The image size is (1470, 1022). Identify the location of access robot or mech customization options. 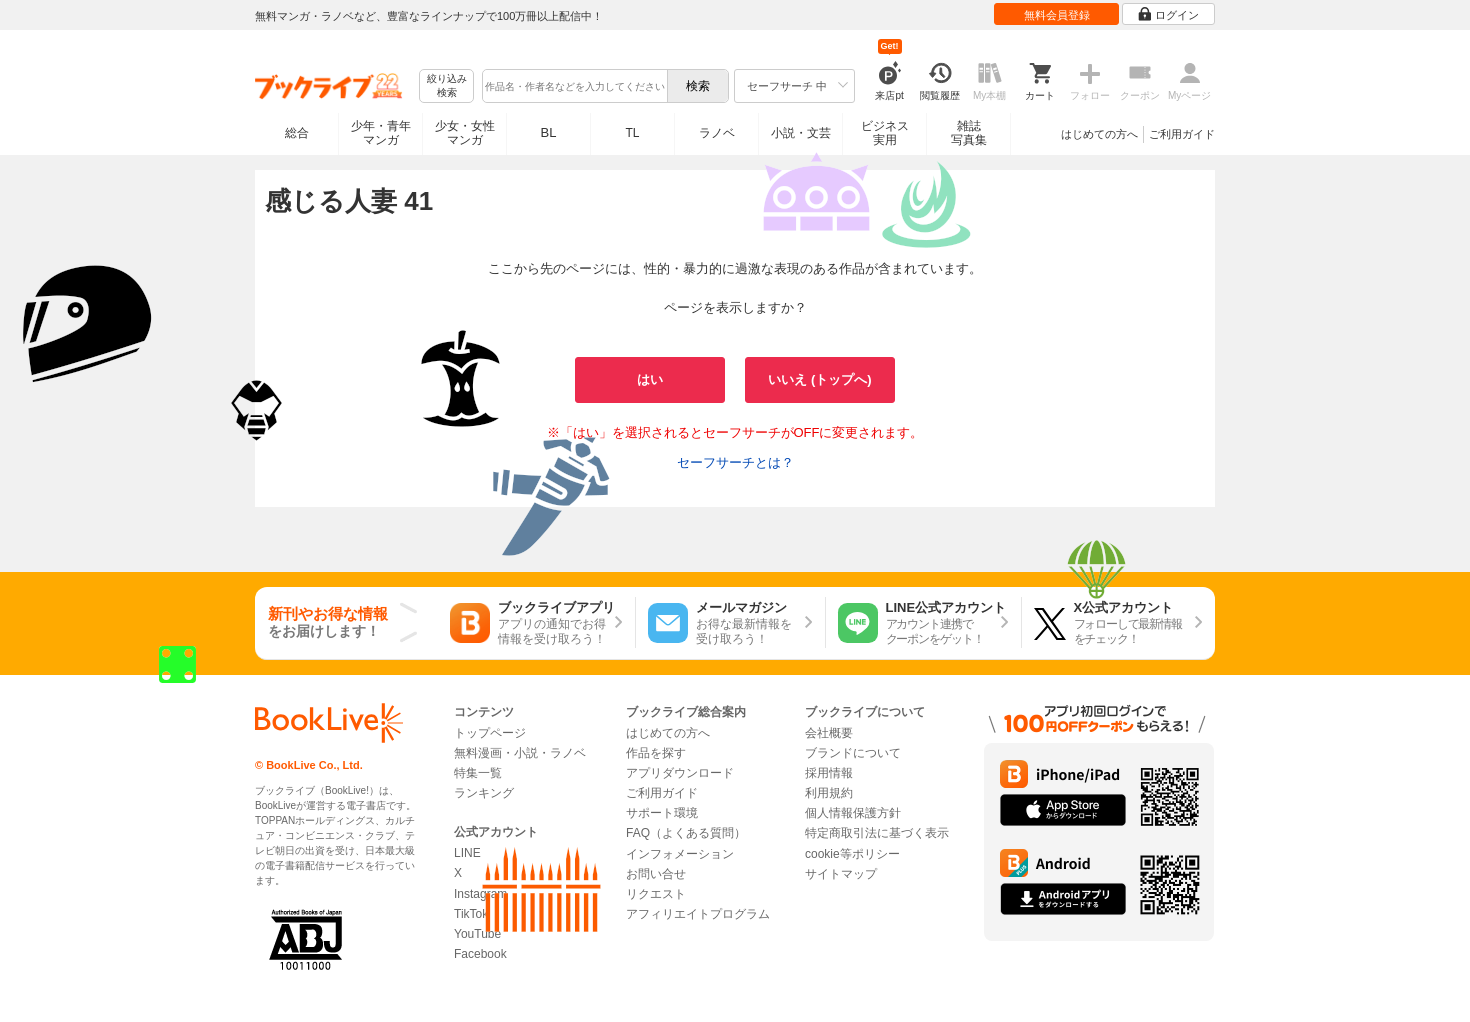
(256, 410).